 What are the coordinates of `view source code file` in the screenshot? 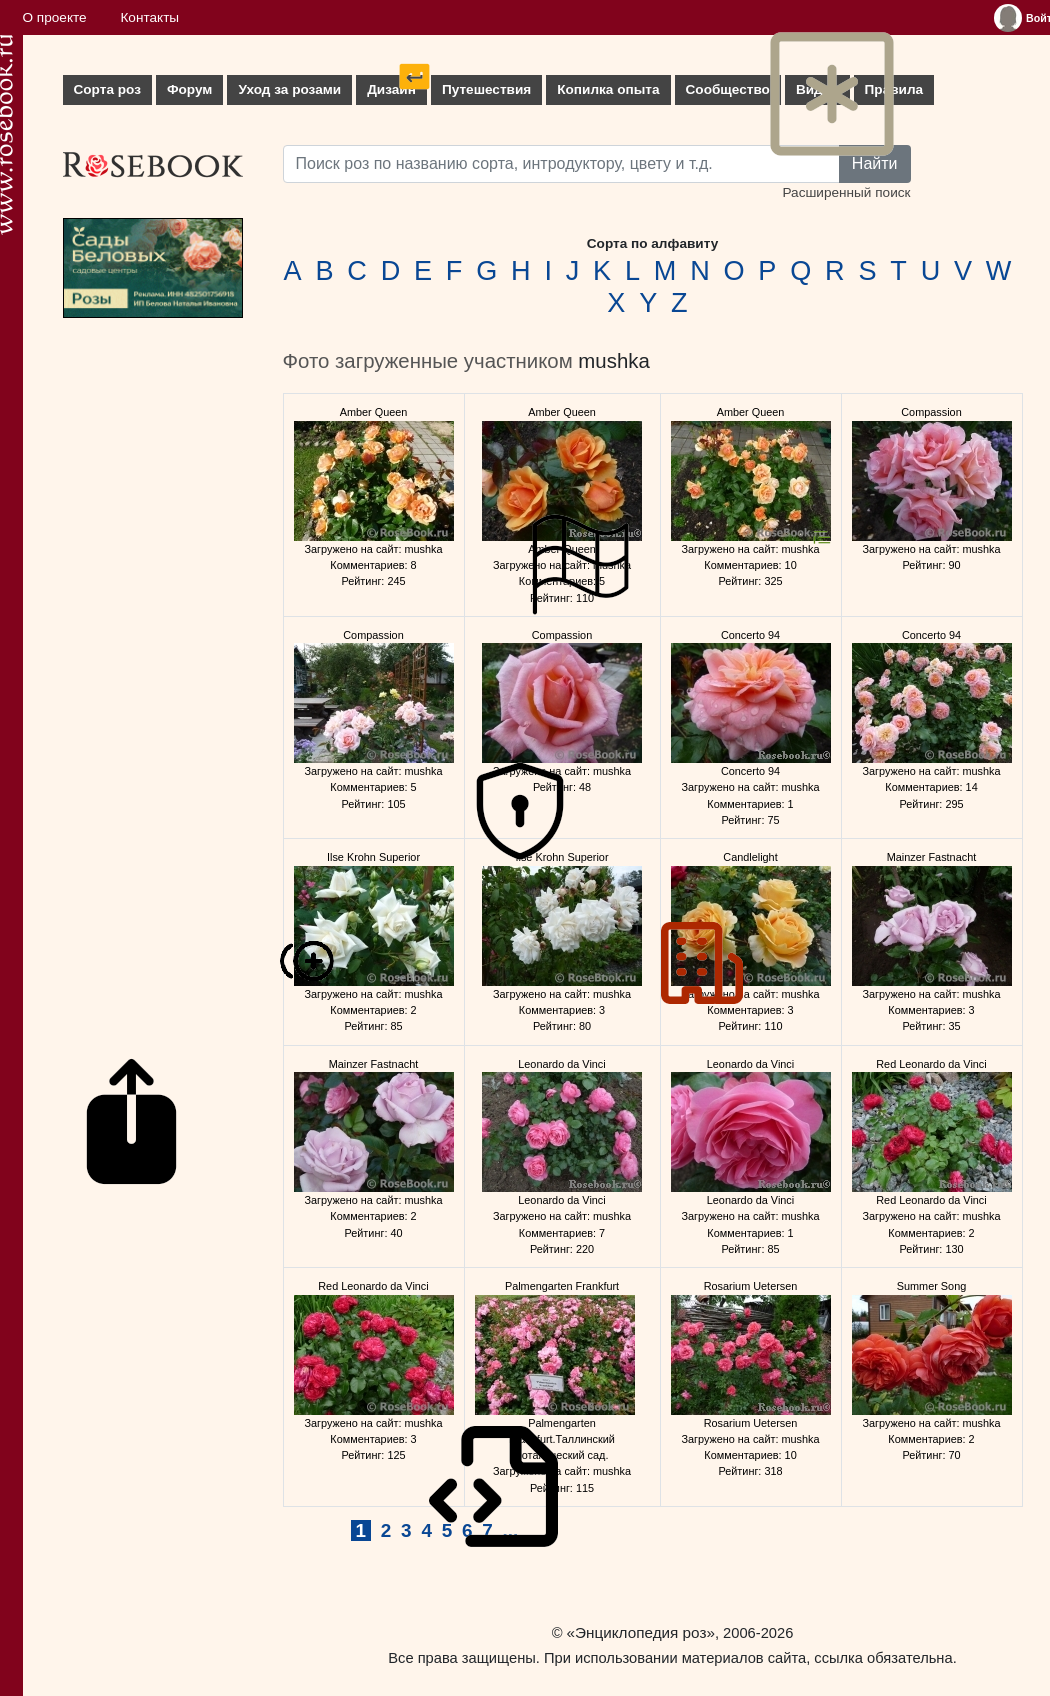 It's located at (493, 1490).